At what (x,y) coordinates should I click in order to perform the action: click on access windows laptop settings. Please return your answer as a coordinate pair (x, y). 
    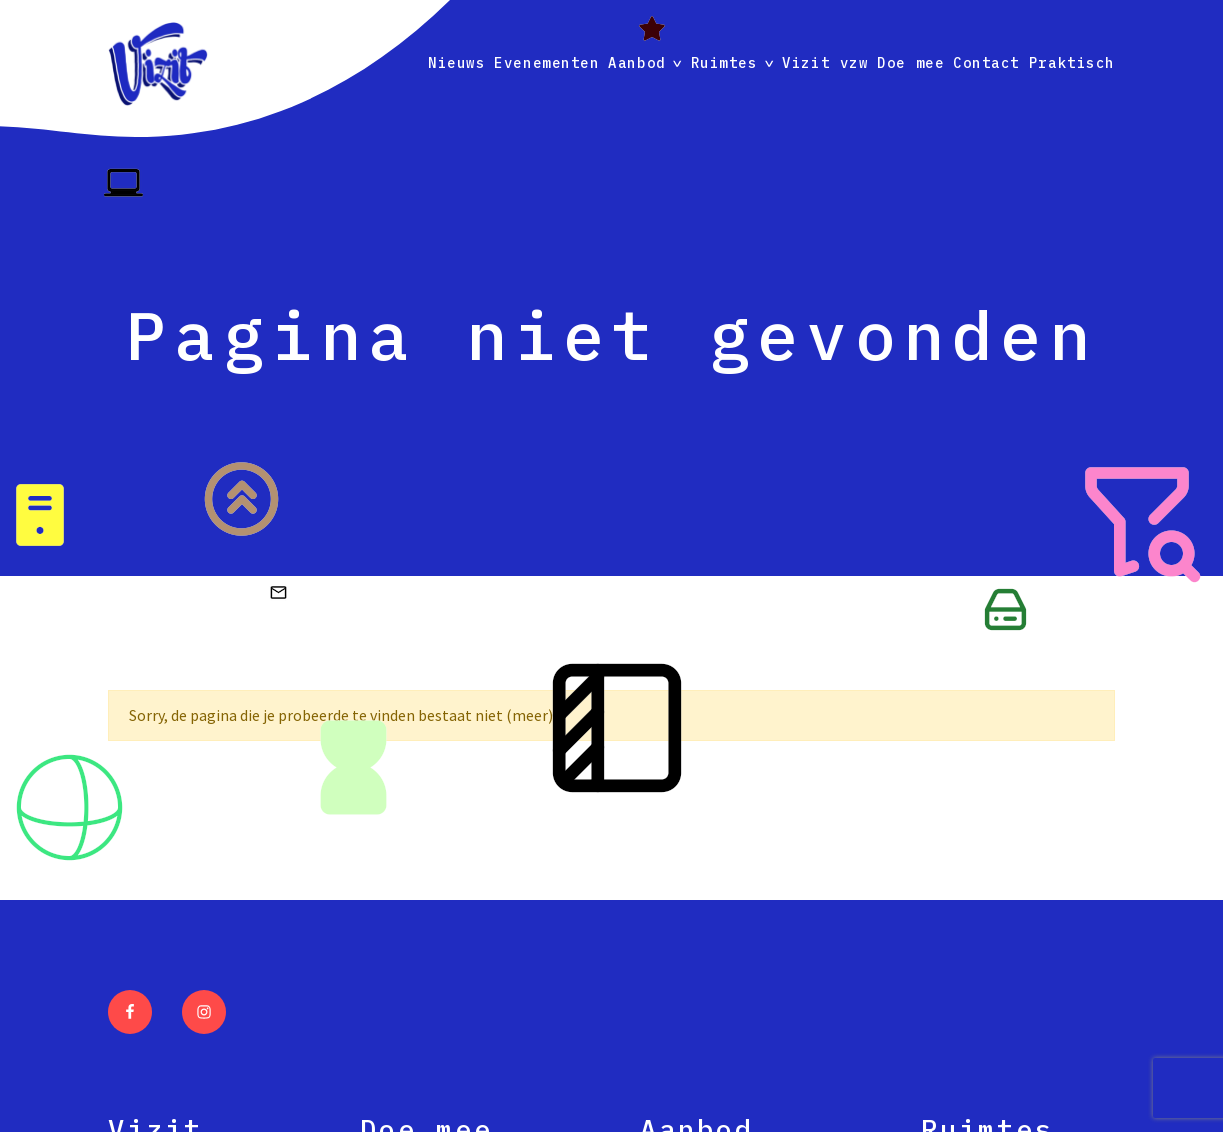
    Looking at the image, I should click on (123, 183).